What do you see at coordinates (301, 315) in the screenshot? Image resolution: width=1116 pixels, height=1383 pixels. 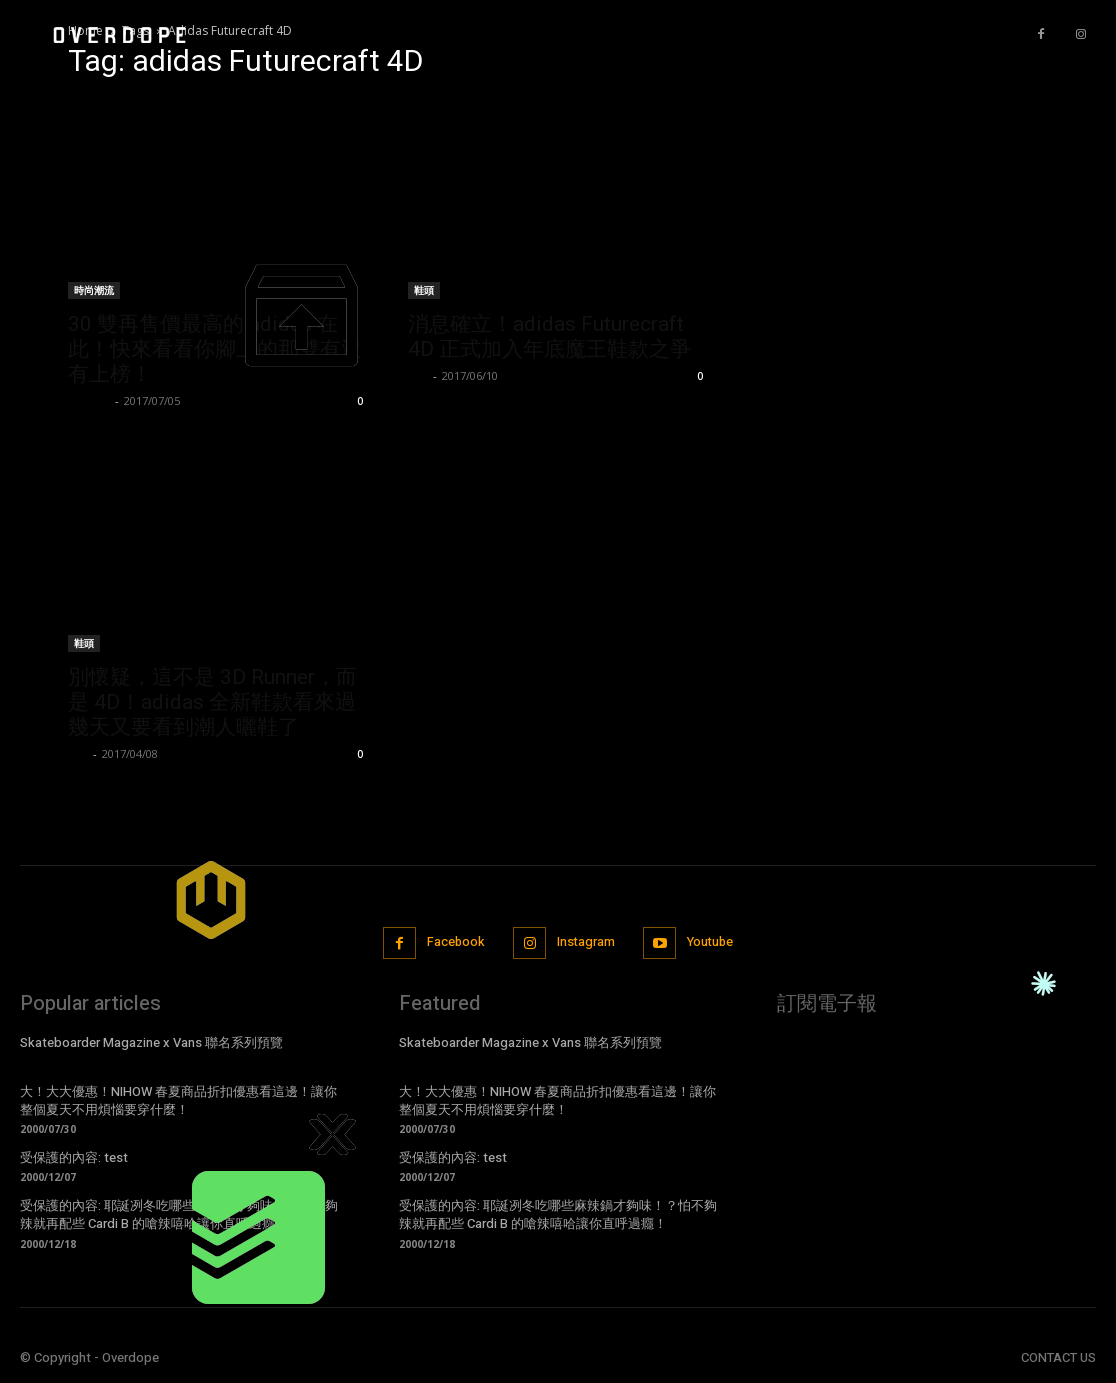 I see `unarchive a message or item from inbox` at bounding box center [301, 315].